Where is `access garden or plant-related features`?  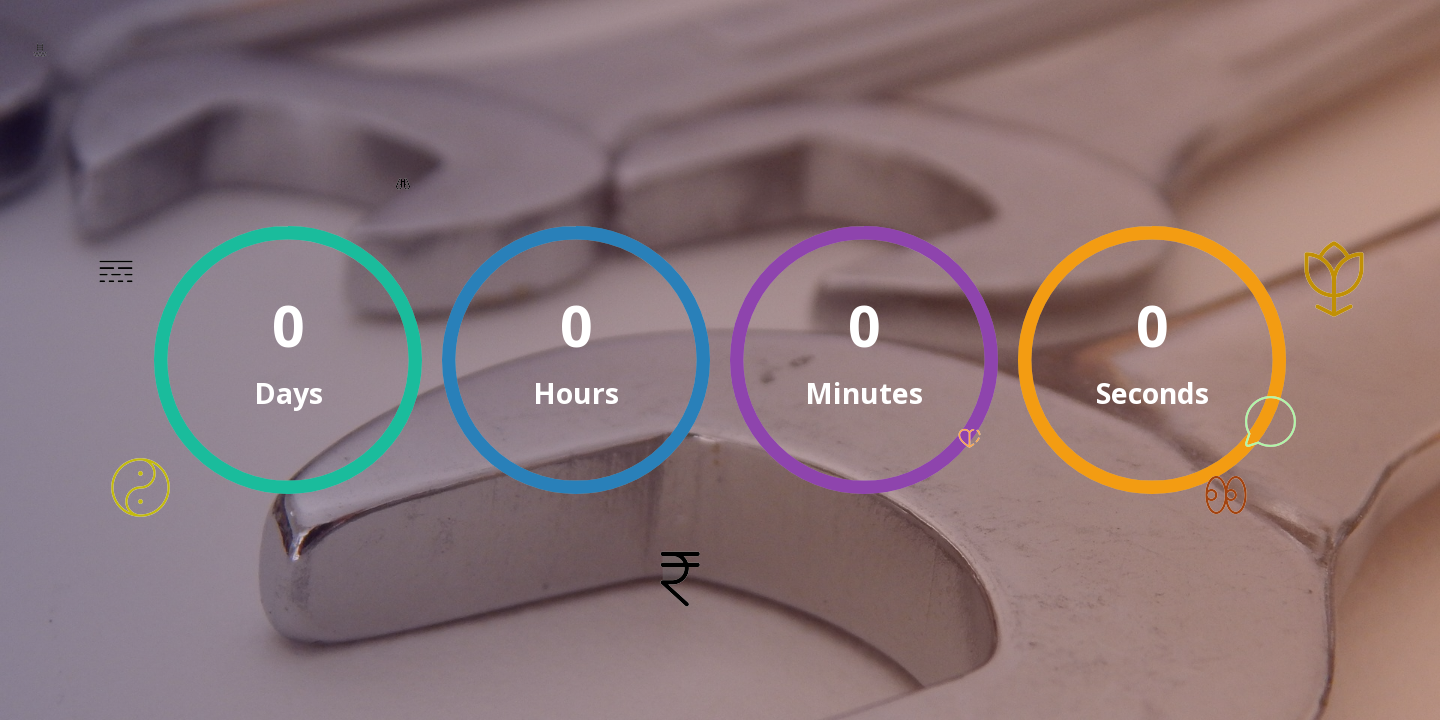
access garden or plant-related features is located at coordinates (1334, 279).